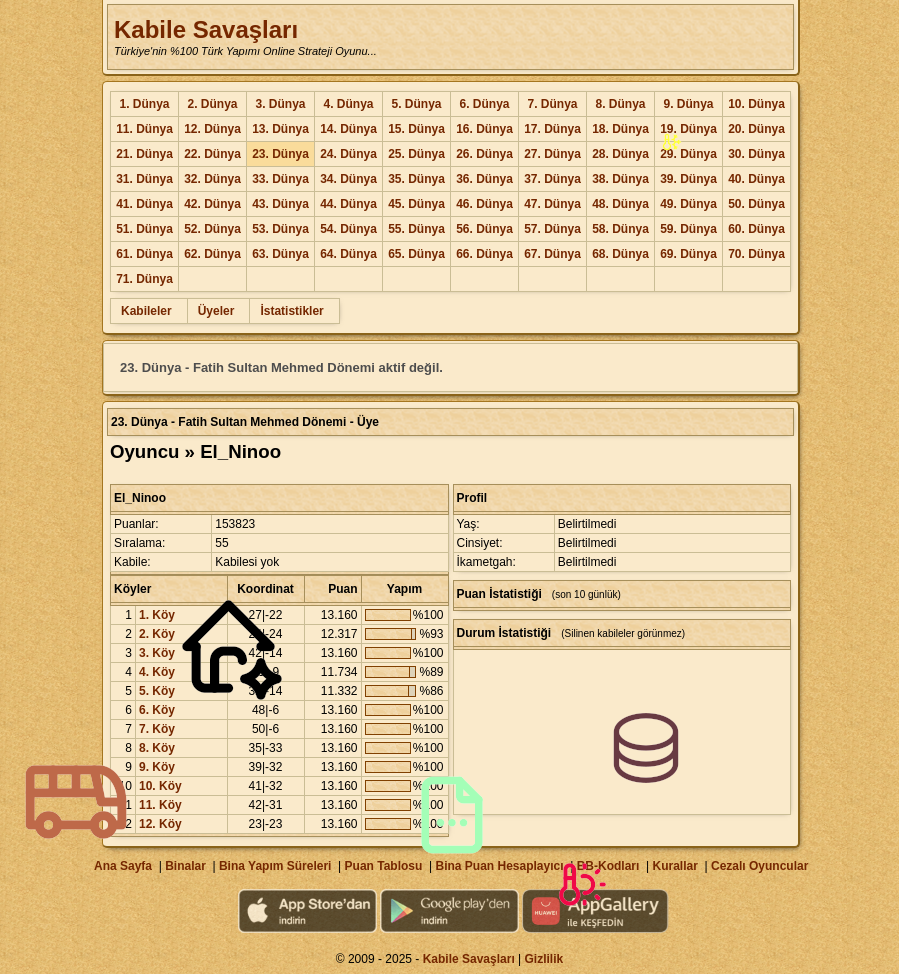 The width and height of the screenshot is (899, 974). What do you see at coordinates (228, 646) in the screenshot?
I see `access smart home features` at bounding box center [228, 646].